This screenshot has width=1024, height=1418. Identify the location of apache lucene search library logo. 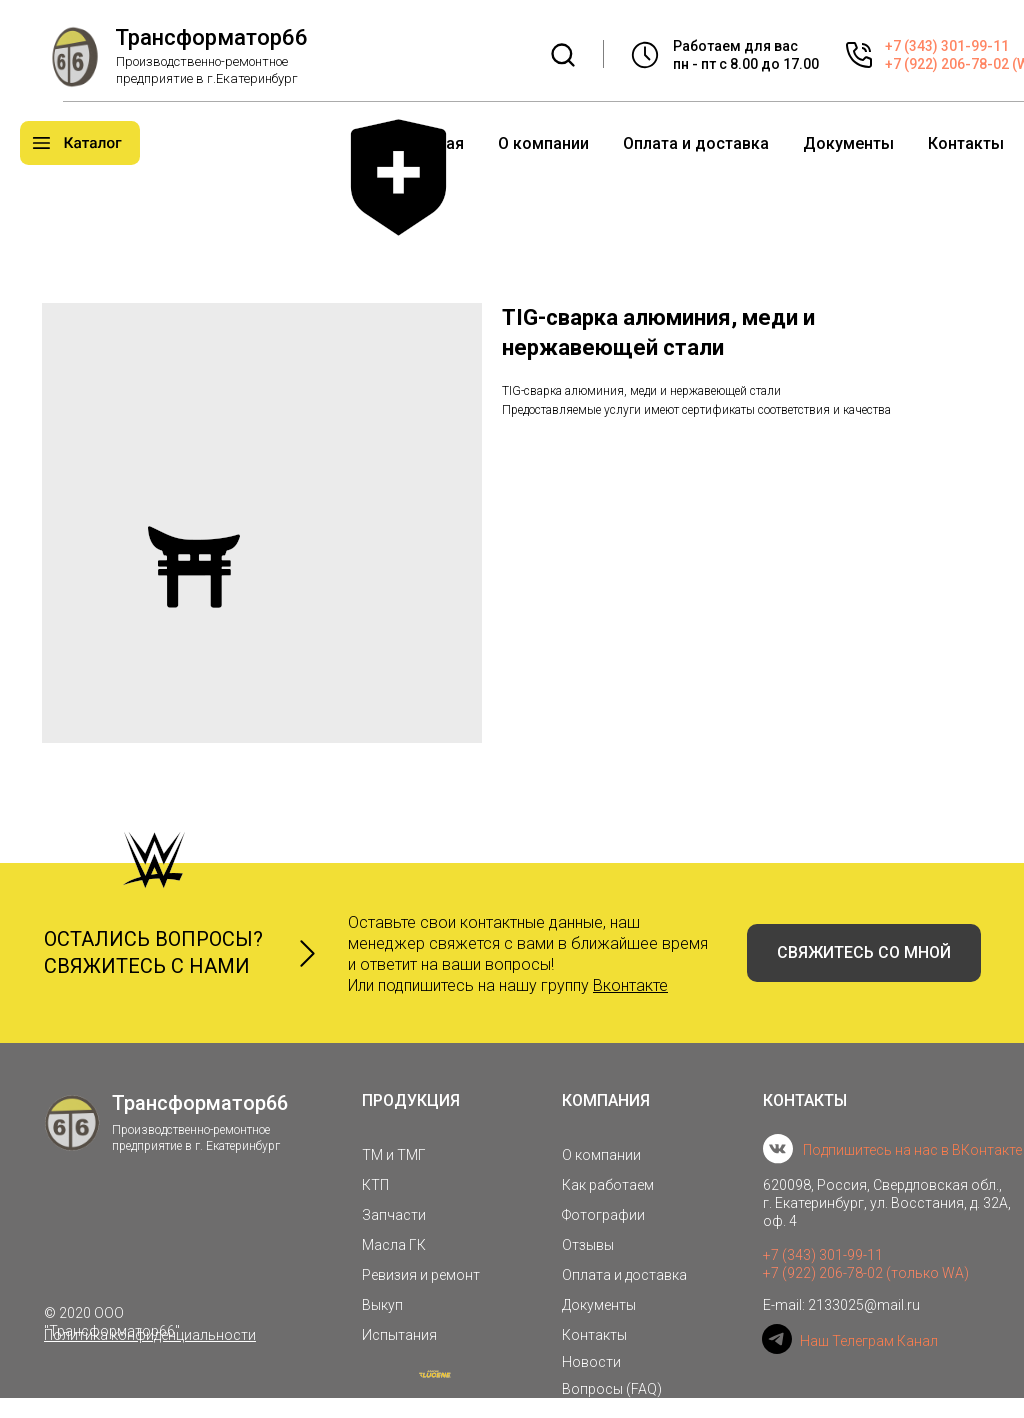
(435, 1374).